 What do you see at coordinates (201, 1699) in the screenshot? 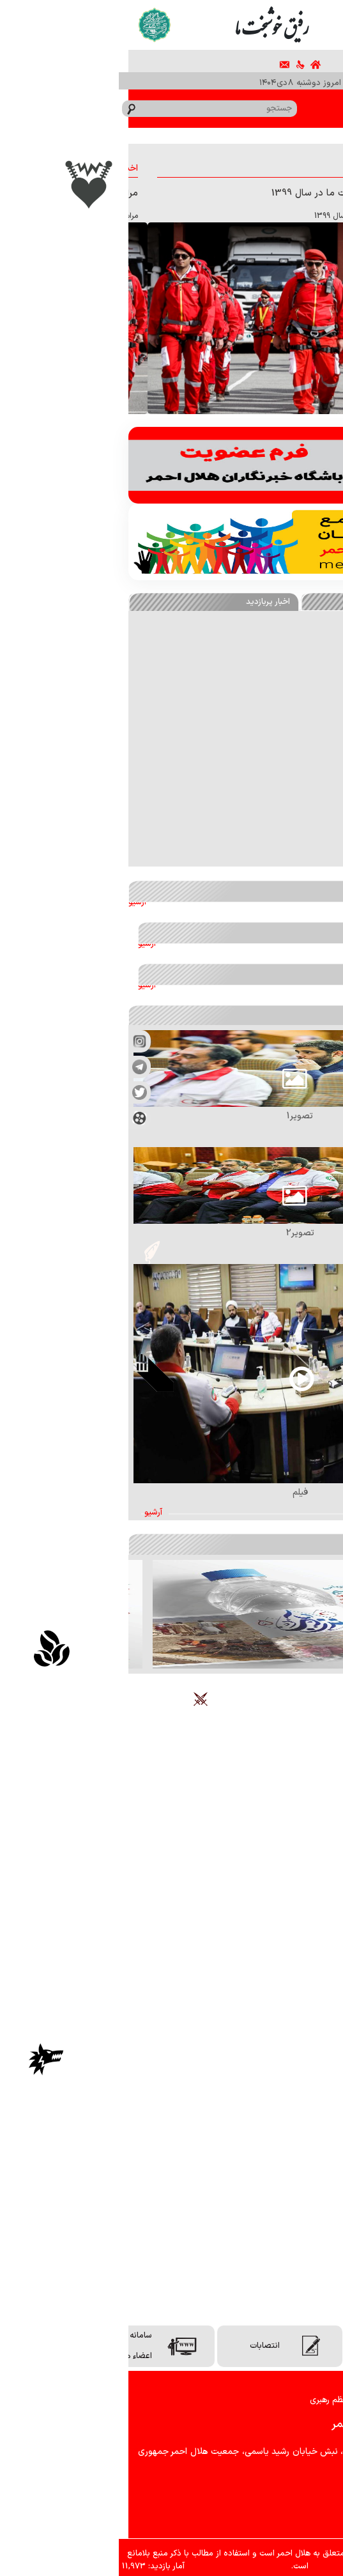
I see `indicates combat or battle mode` at bounding box center [201, 1699].